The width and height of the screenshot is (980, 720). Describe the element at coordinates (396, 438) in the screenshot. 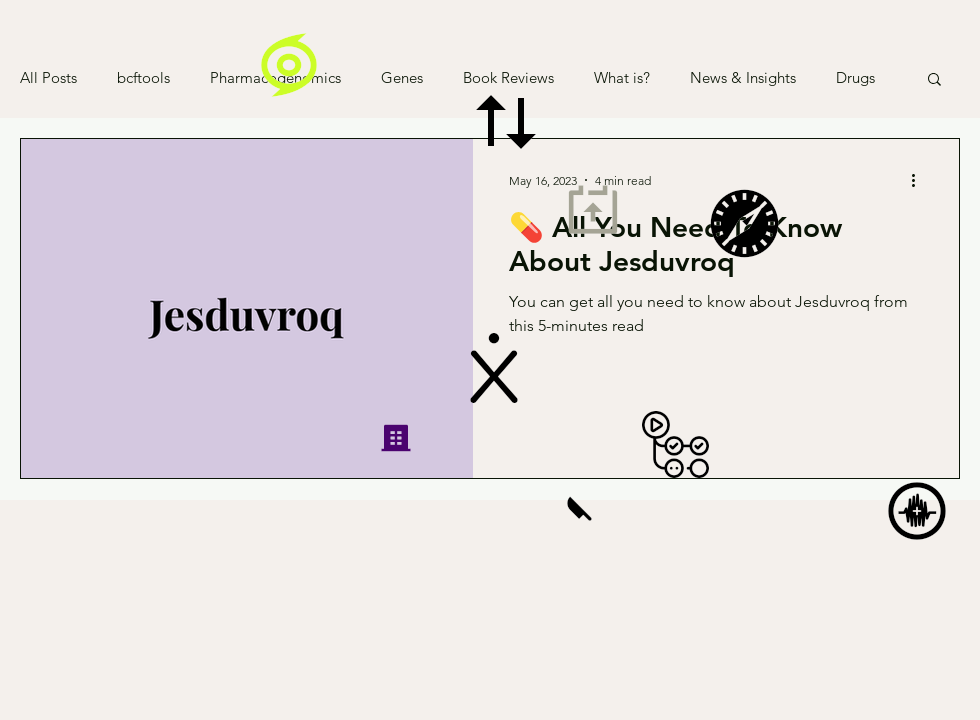

I see `view building or property details` at that location.